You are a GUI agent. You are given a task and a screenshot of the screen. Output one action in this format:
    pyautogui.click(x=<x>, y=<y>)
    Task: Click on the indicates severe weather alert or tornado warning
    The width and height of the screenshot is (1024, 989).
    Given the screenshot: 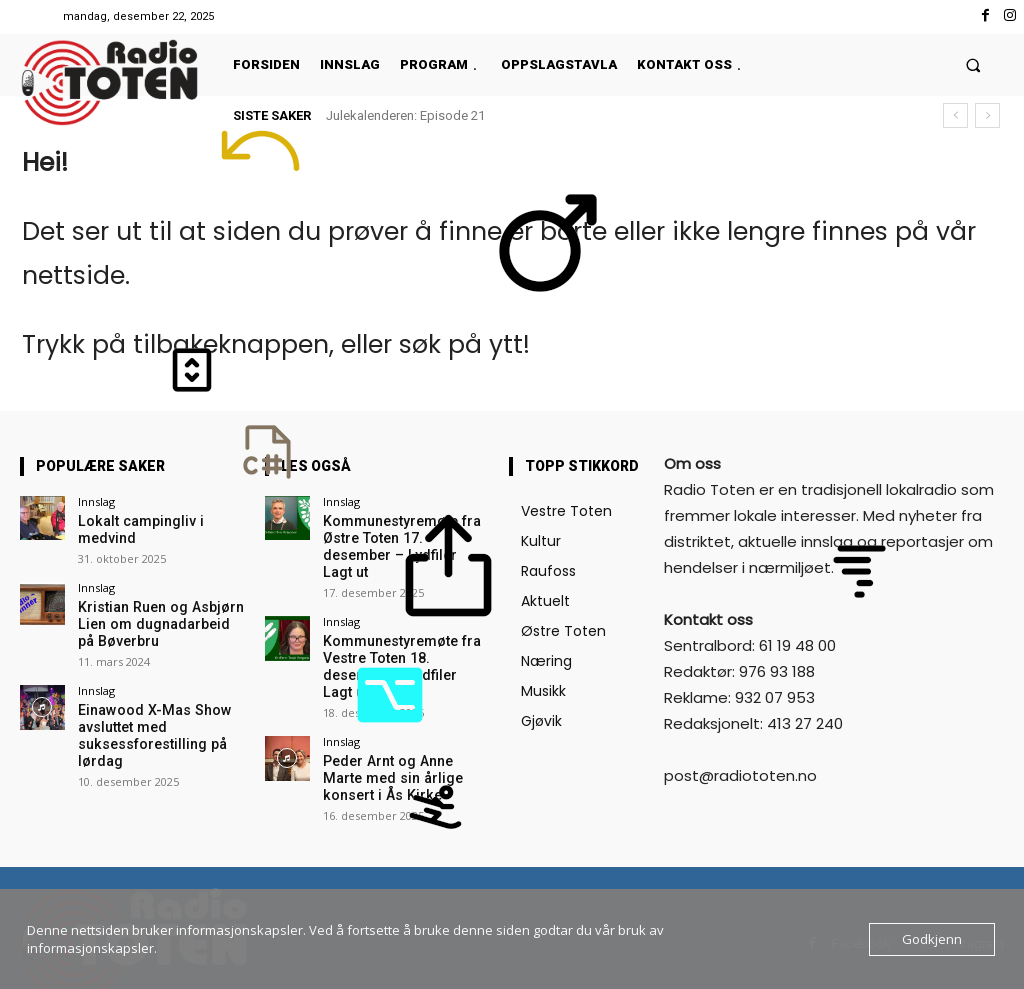 What is the action you would take?
    pyautogui.click(x=858, y=570)
    